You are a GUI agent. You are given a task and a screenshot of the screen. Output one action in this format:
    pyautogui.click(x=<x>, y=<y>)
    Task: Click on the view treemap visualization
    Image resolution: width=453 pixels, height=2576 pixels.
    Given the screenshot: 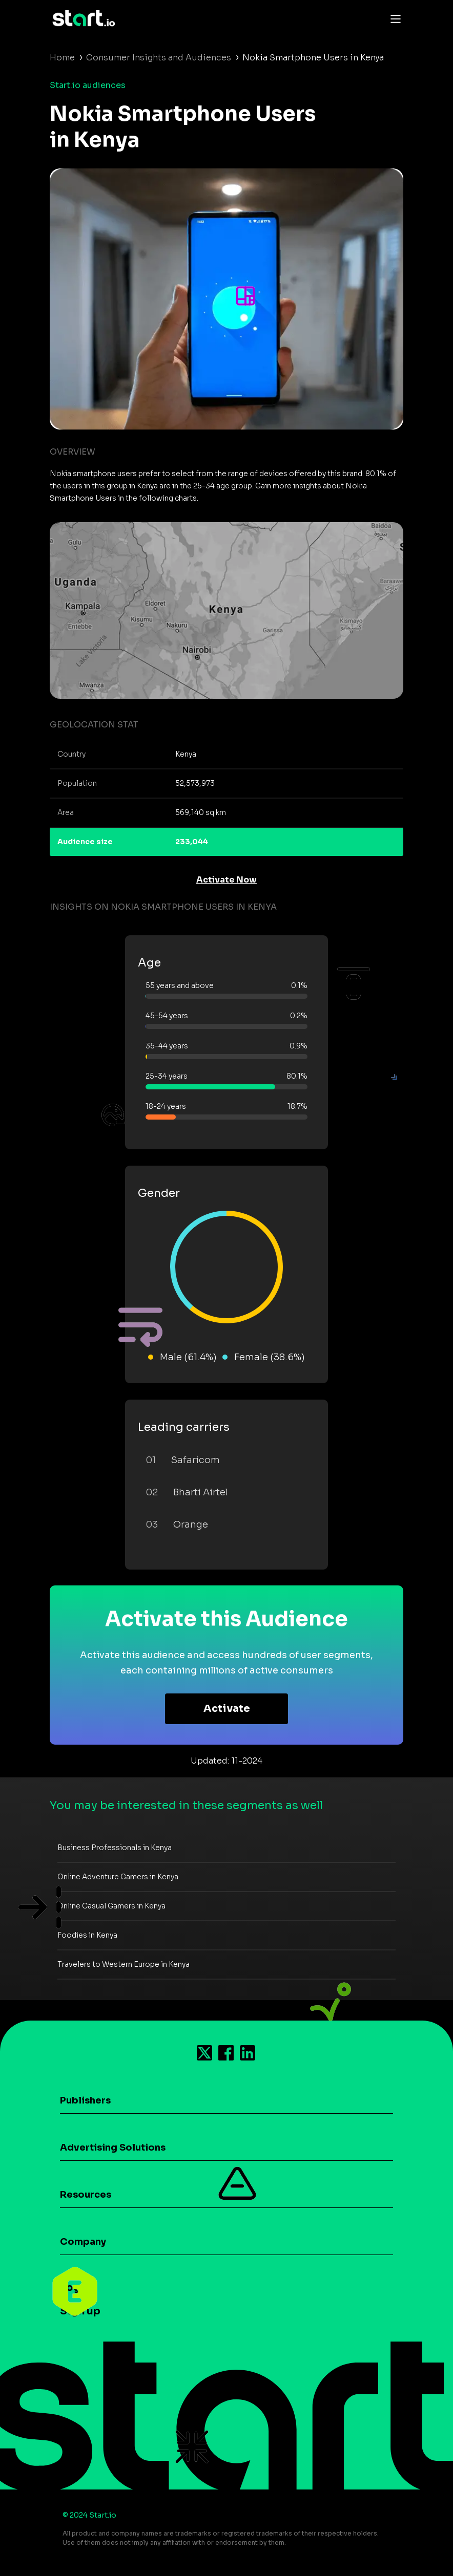 What is the action you would take?
    pyautogui.click(x=245, y=296)
    